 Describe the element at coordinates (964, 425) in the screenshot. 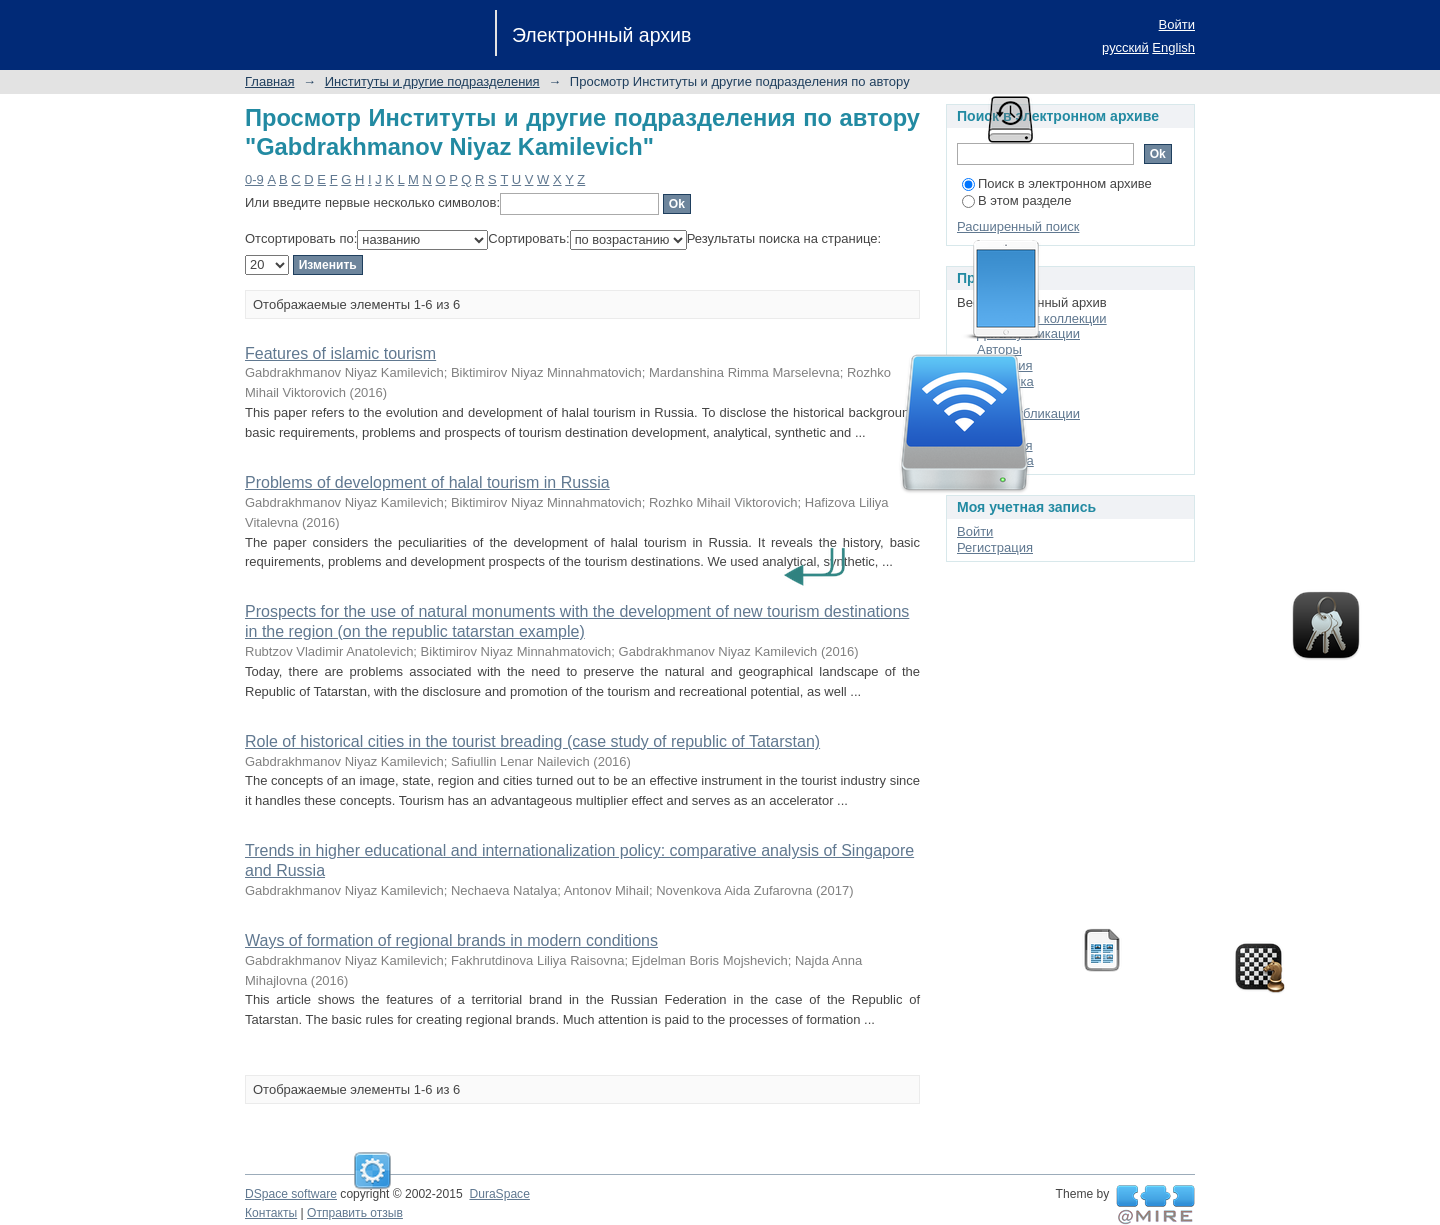

I see `access wireless network storage` at that location.